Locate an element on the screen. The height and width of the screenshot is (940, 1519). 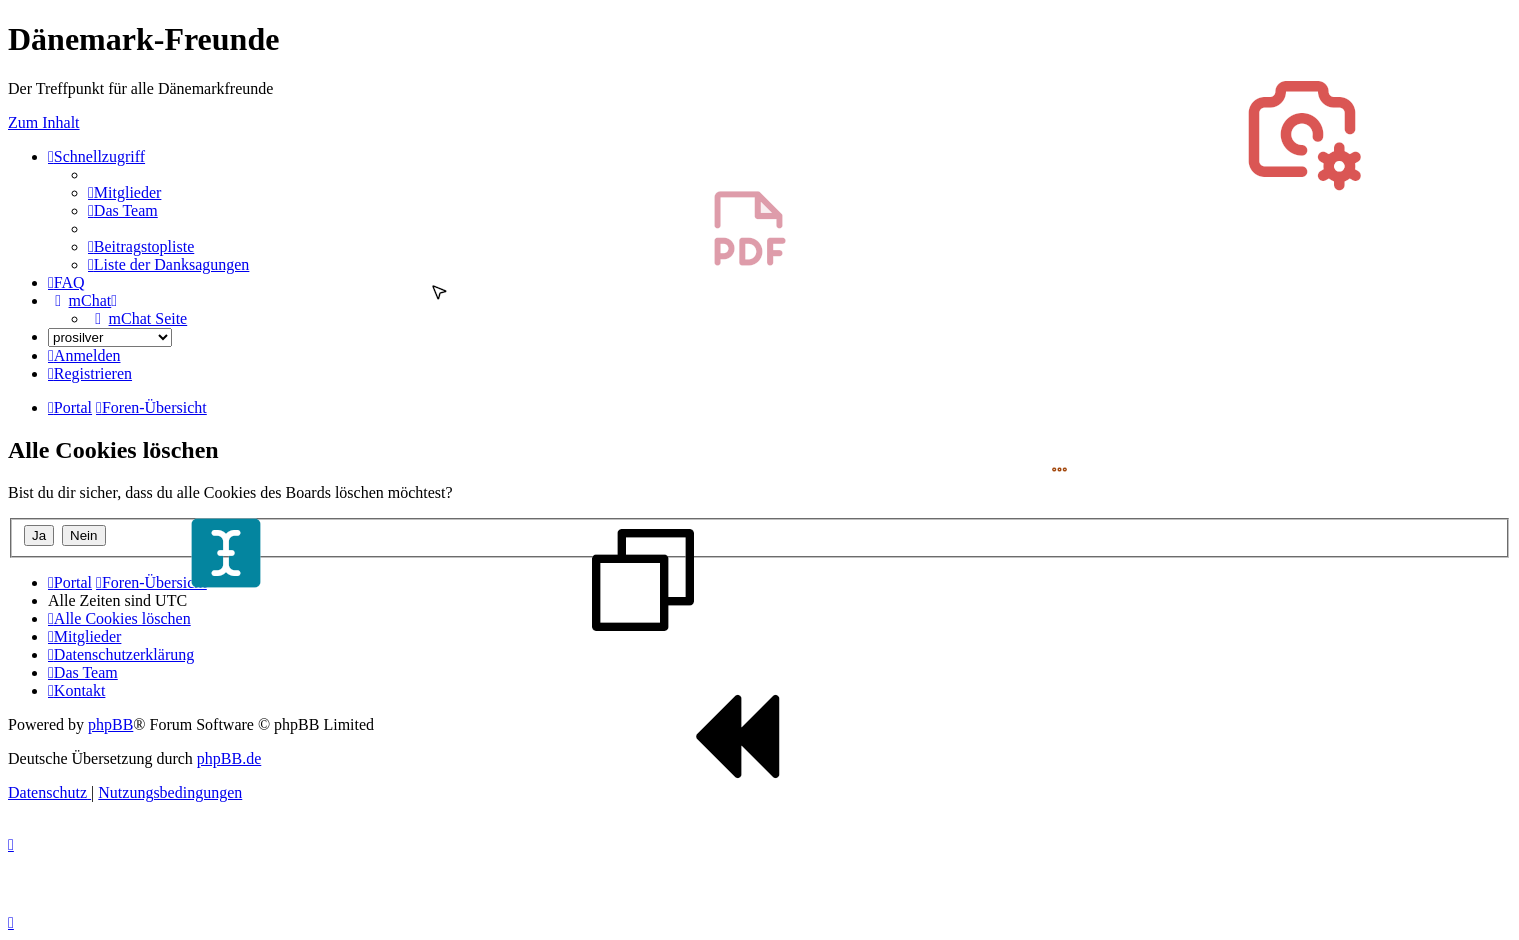
adjust camera settings is located at coordinates (1302, 129).